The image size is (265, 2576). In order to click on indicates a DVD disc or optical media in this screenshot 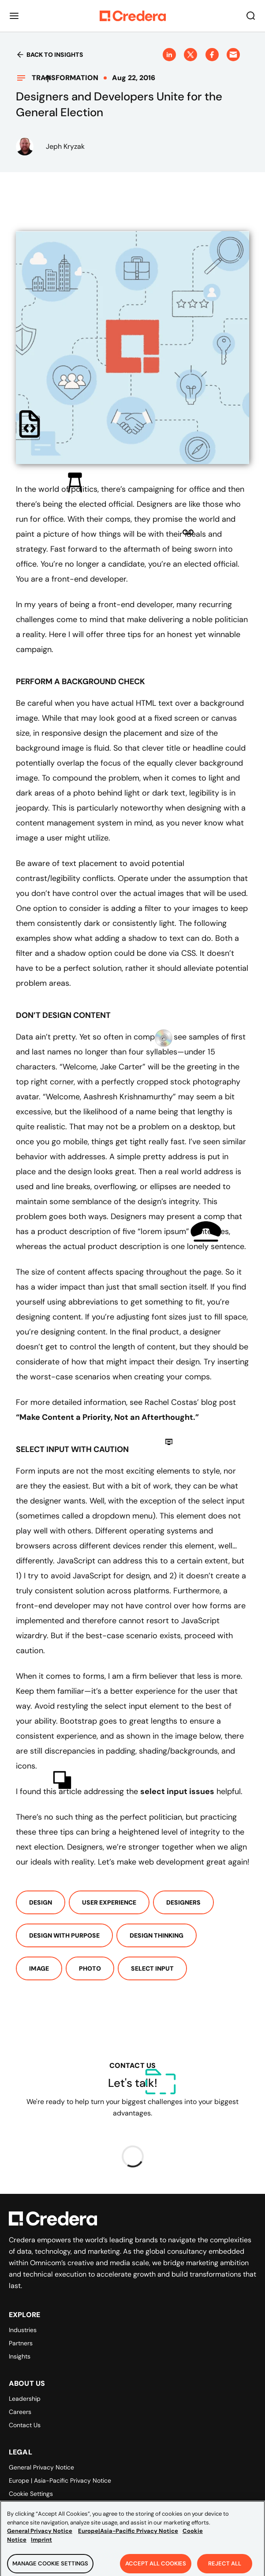, I will do `click(164, 1038)`.